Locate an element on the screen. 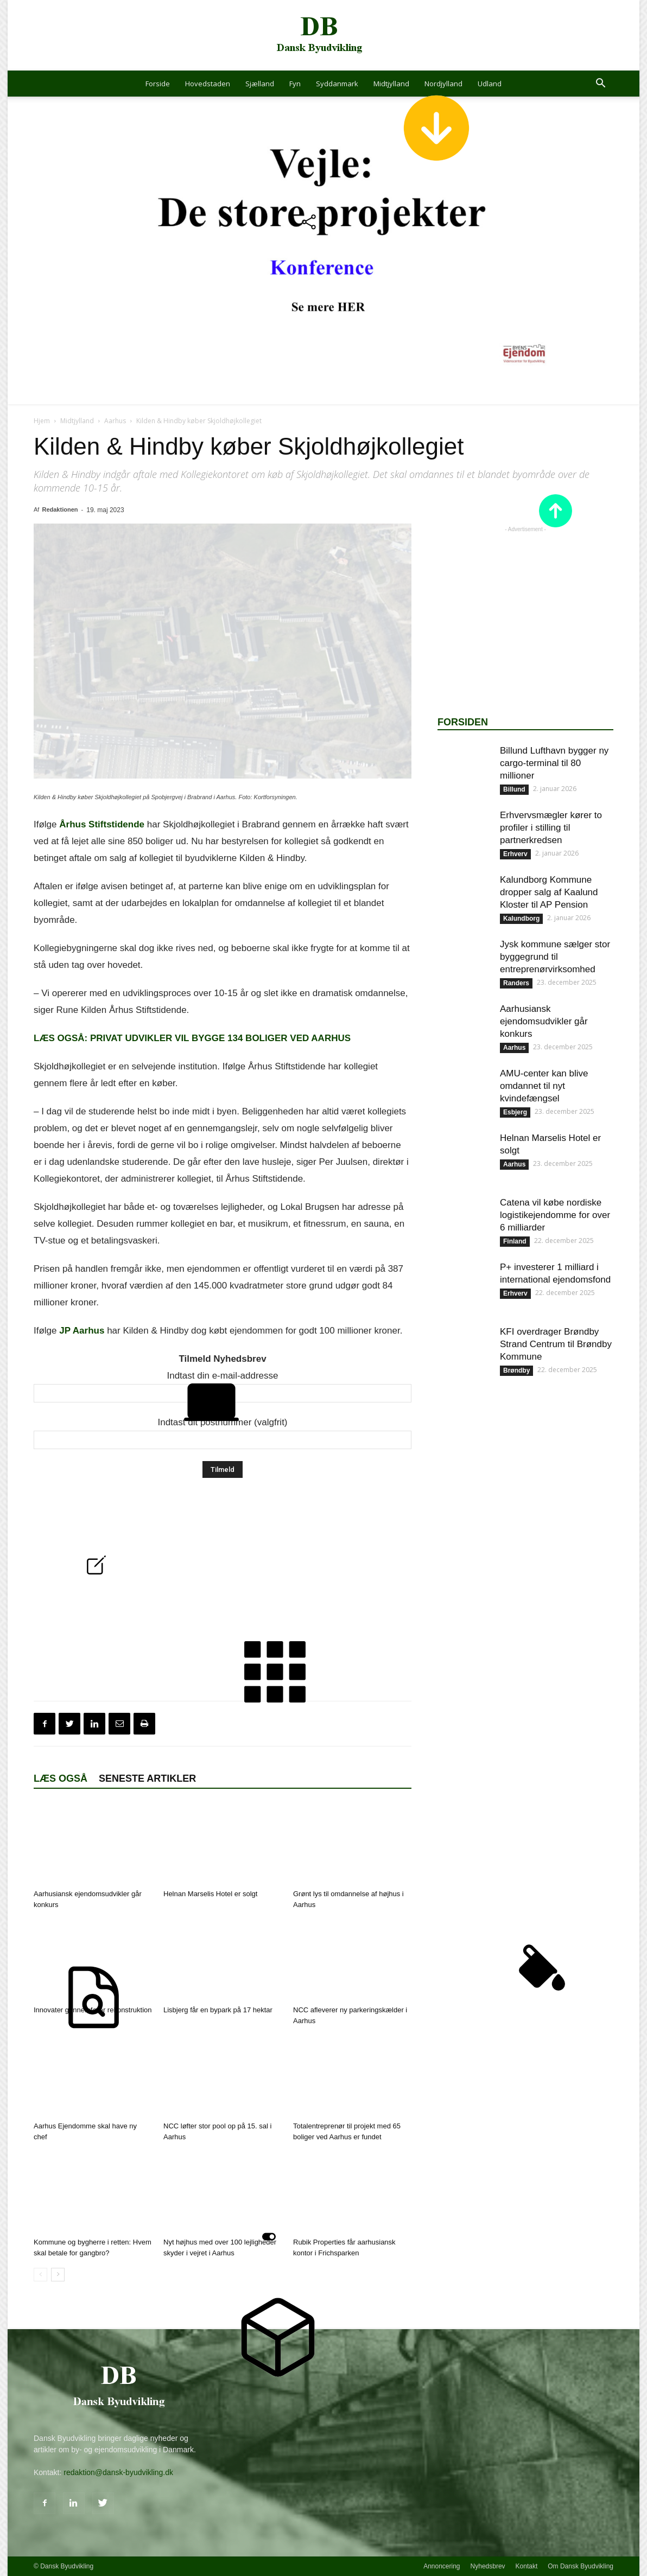 This screenshot has width=647, height=2576. create or compose new content is located at coordinates (96, 1565).